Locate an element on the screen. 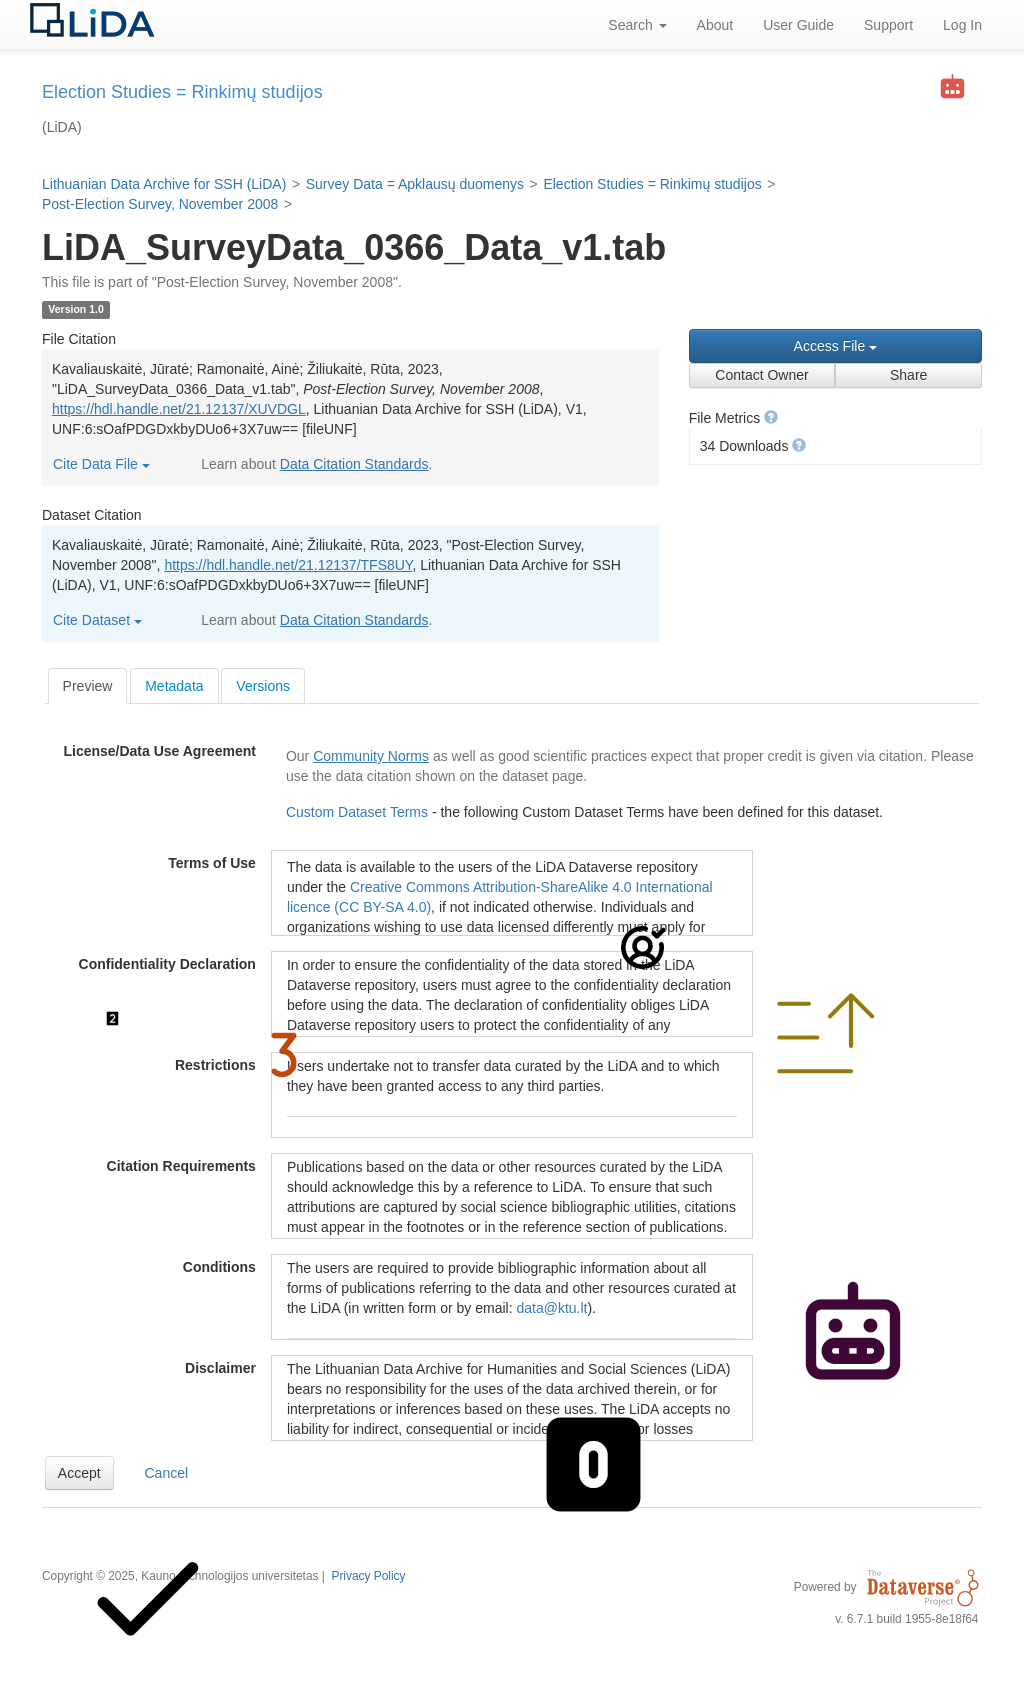  indicates step three in a multi-step process is located at coordinates (284, 1055).